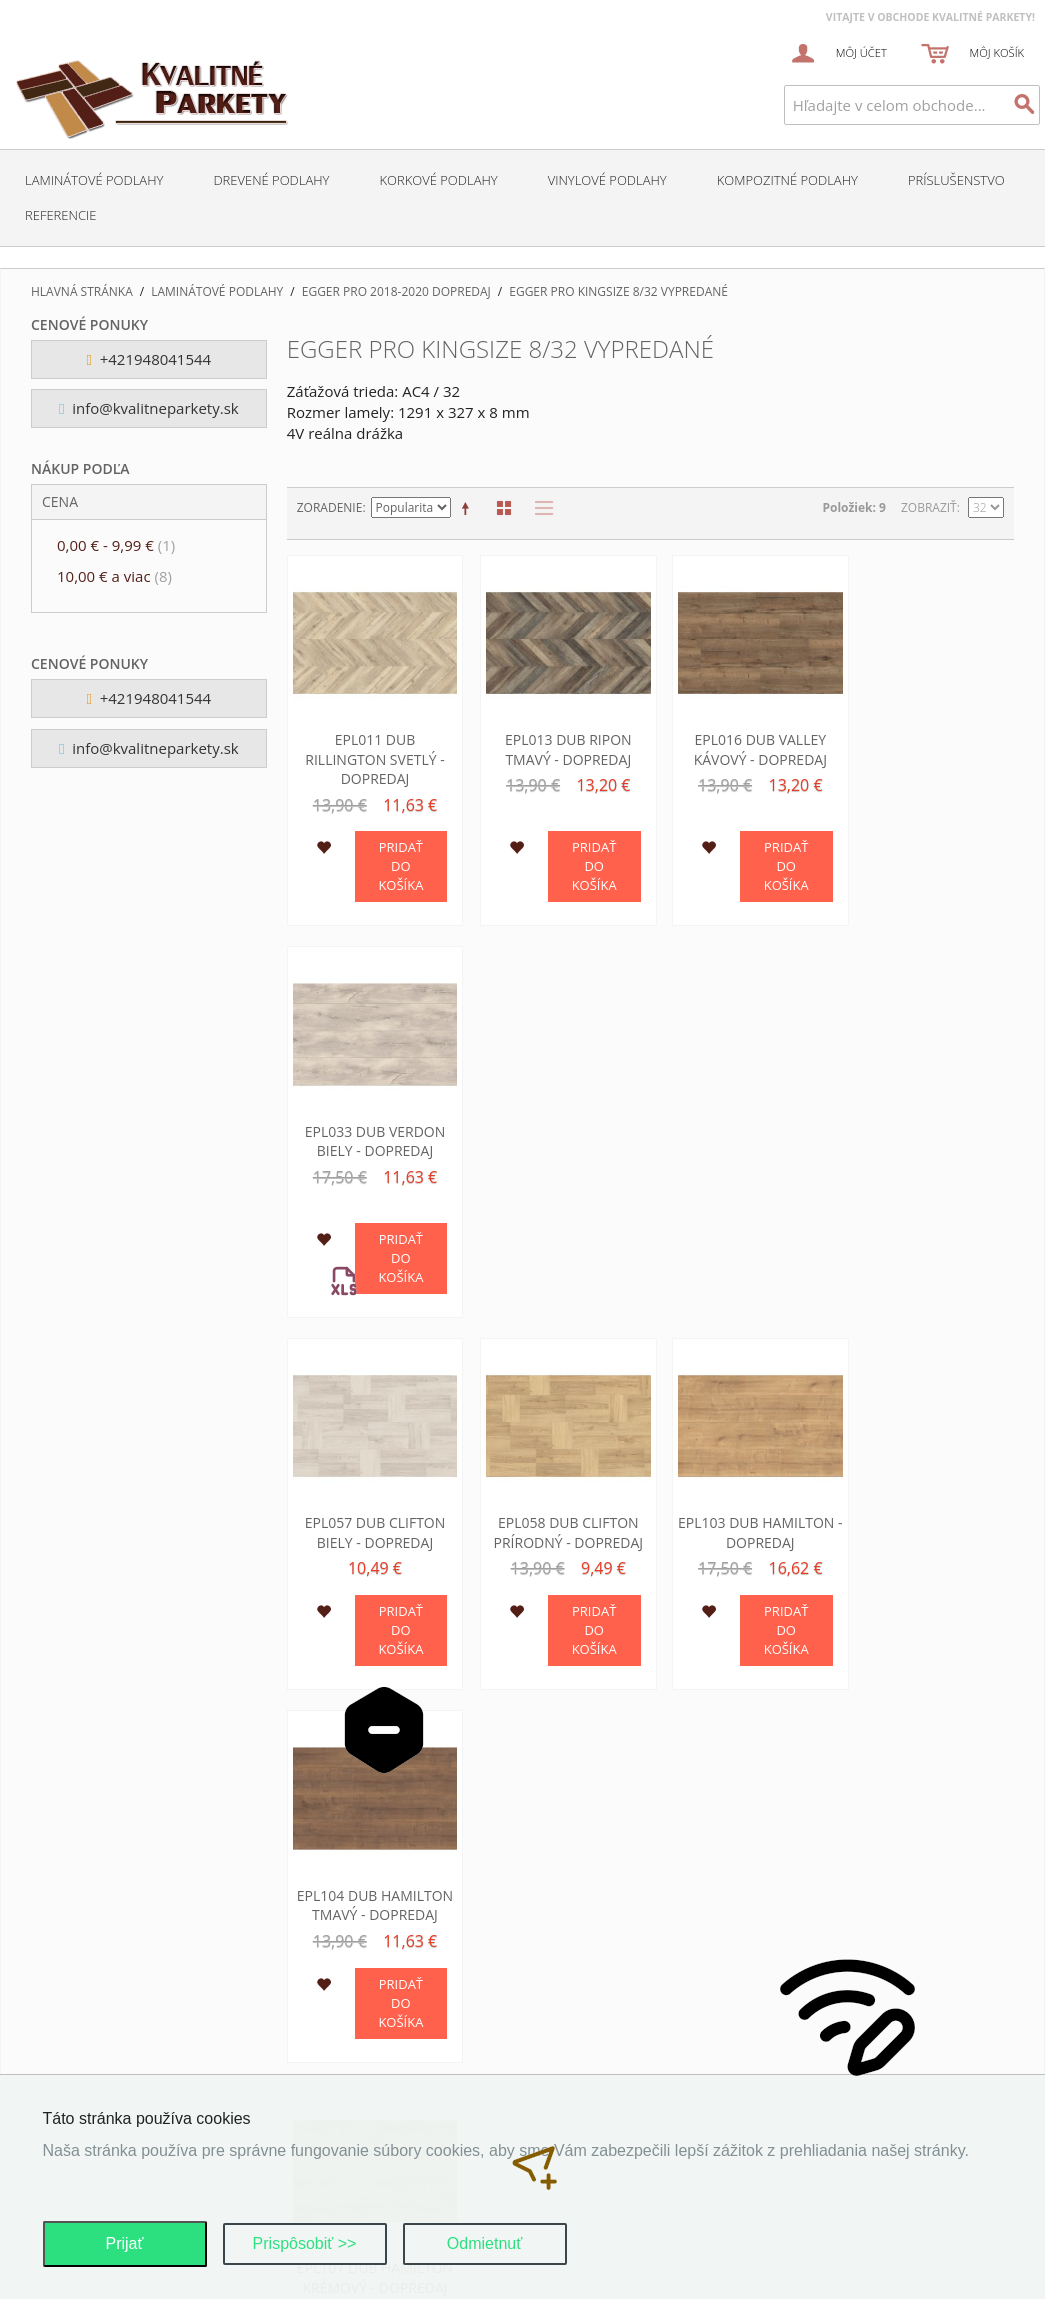 This screenshot has width=1045, height=2299. Describe the element at coordinates (384, 1730) in the screenshot. I see `remove item from collection` at that location.